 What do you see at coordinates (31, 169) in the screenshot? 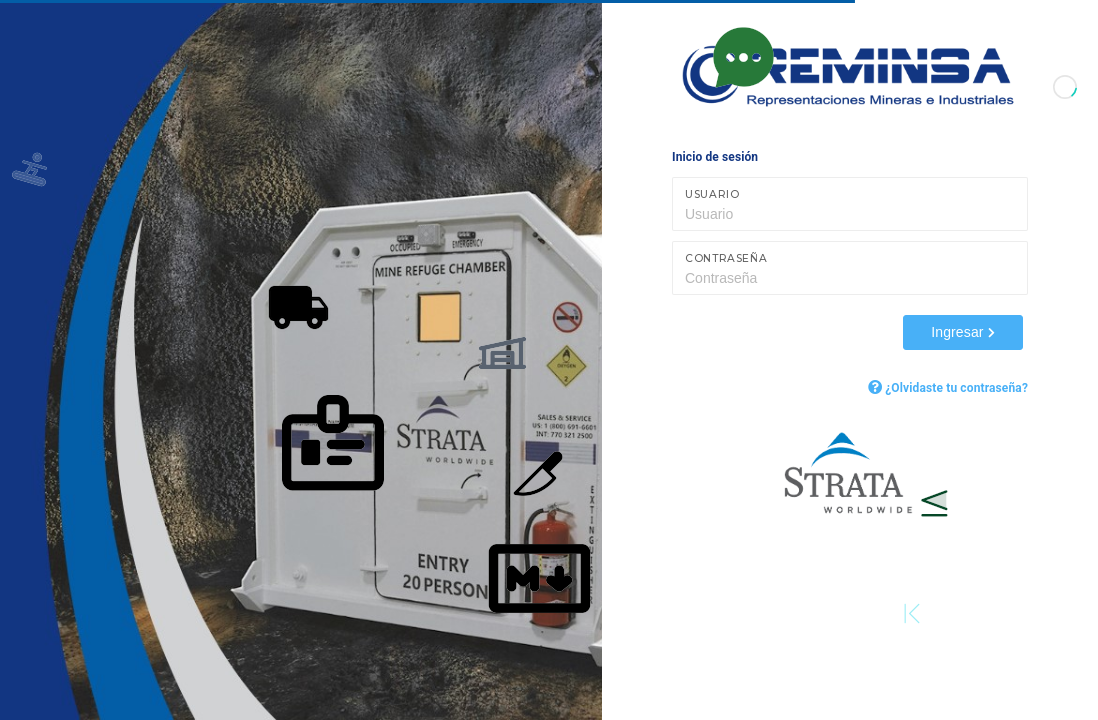
I see `access snowboarding or winter sports content` at bounding box center [31, 169].